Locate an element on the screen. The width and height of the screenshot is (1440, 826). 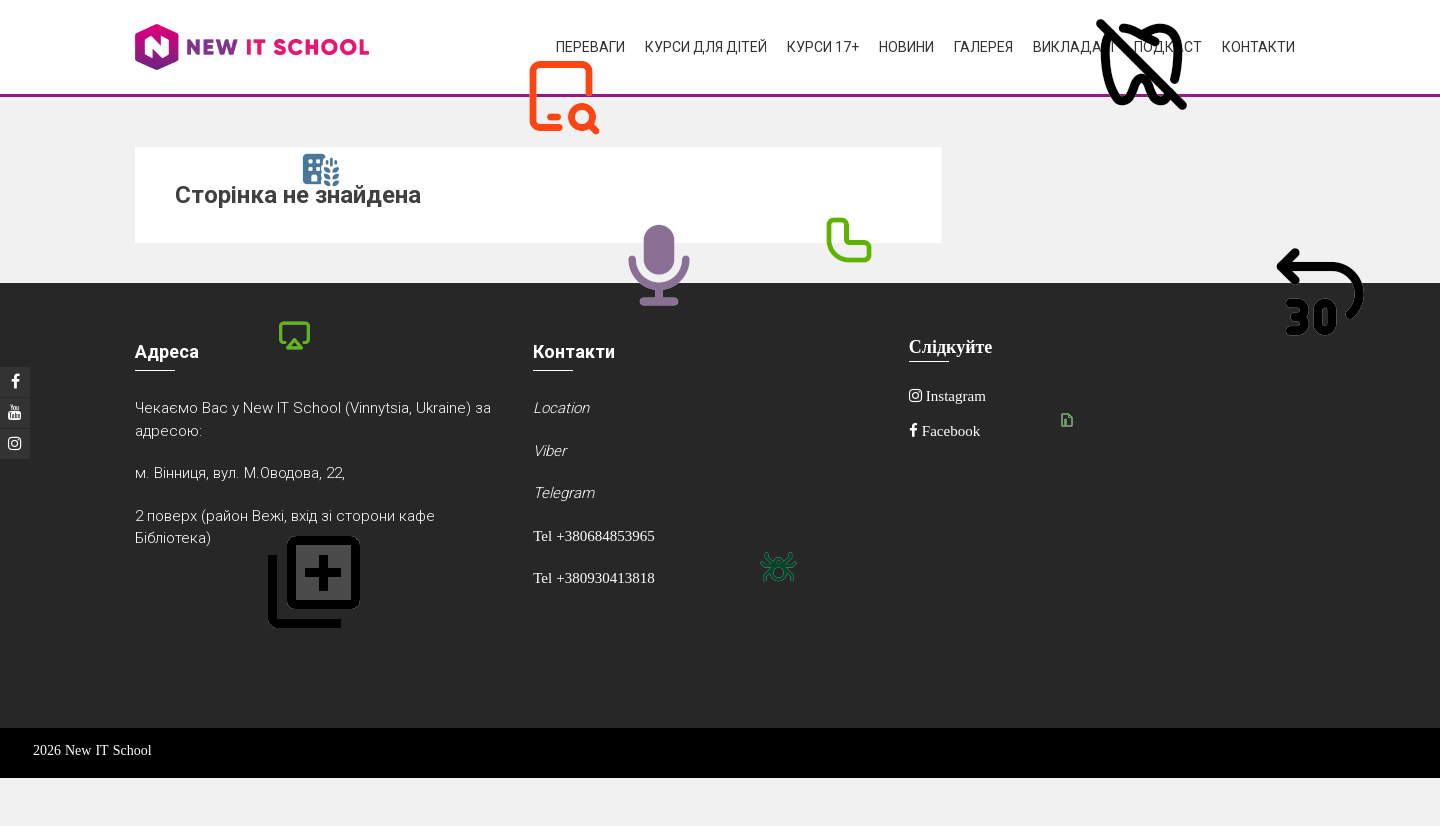
join or merge elements with rounded corners is located at coordinates (849, 240).